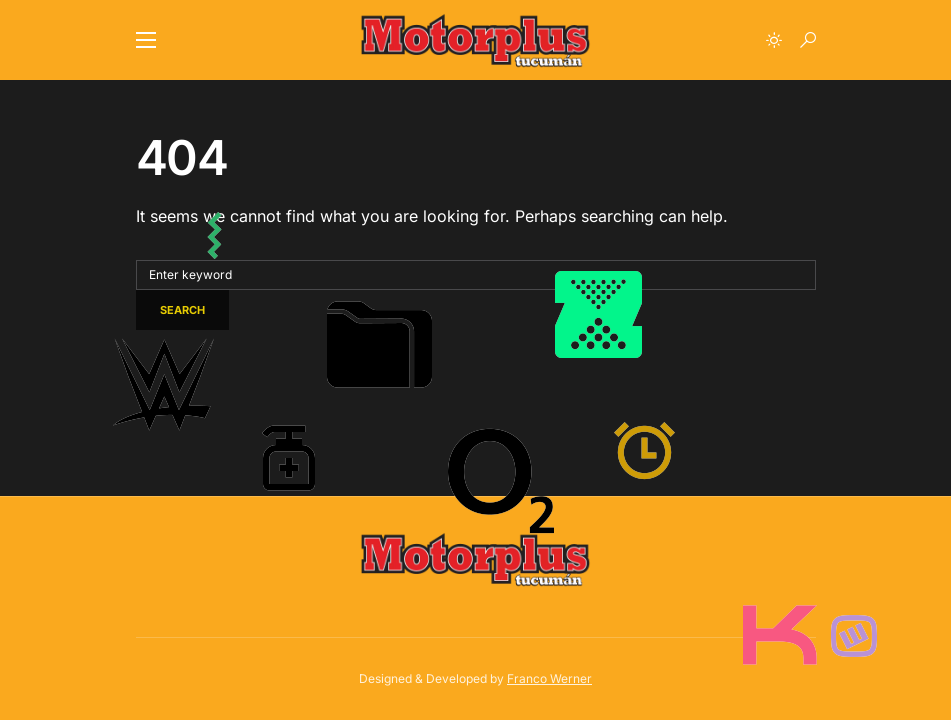 This screenshot has height=720, width=951. Describe the element at coordinates (379, 344) in the screenshot. I see `open proton drive cloud storage` at that location.